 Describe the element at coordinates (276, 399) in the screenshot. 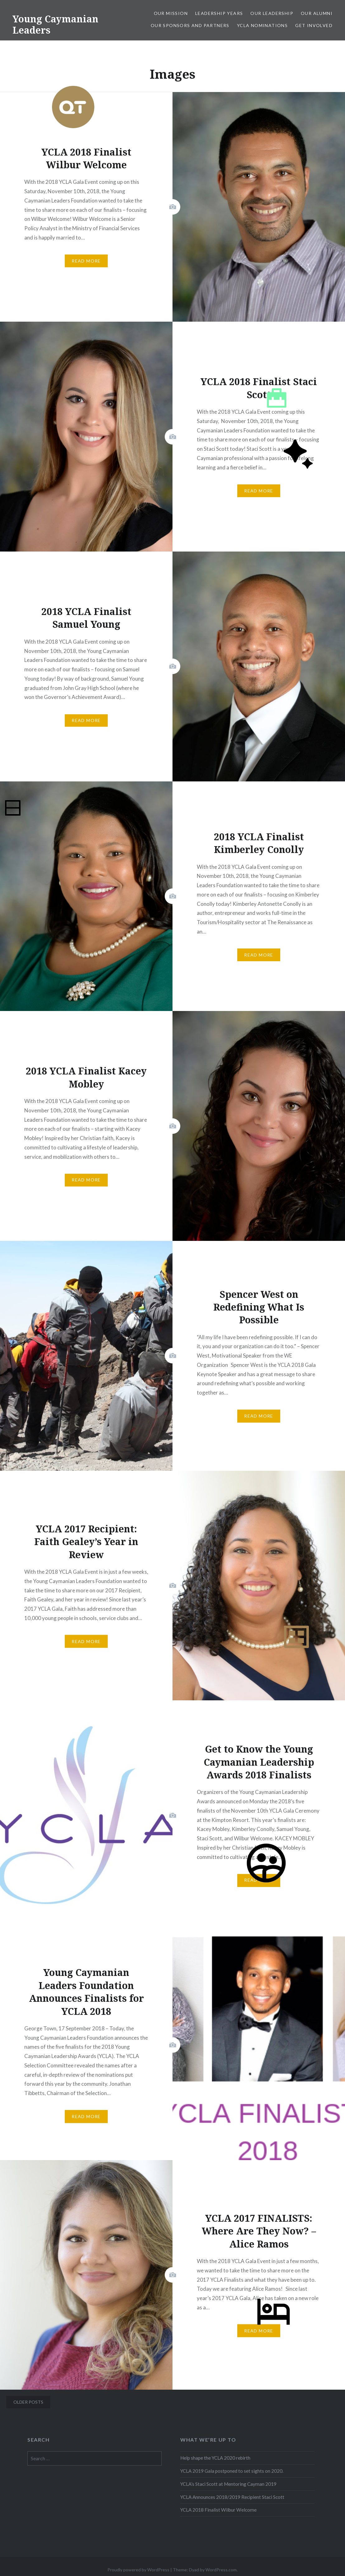

I see `access work or business documents` at that location.